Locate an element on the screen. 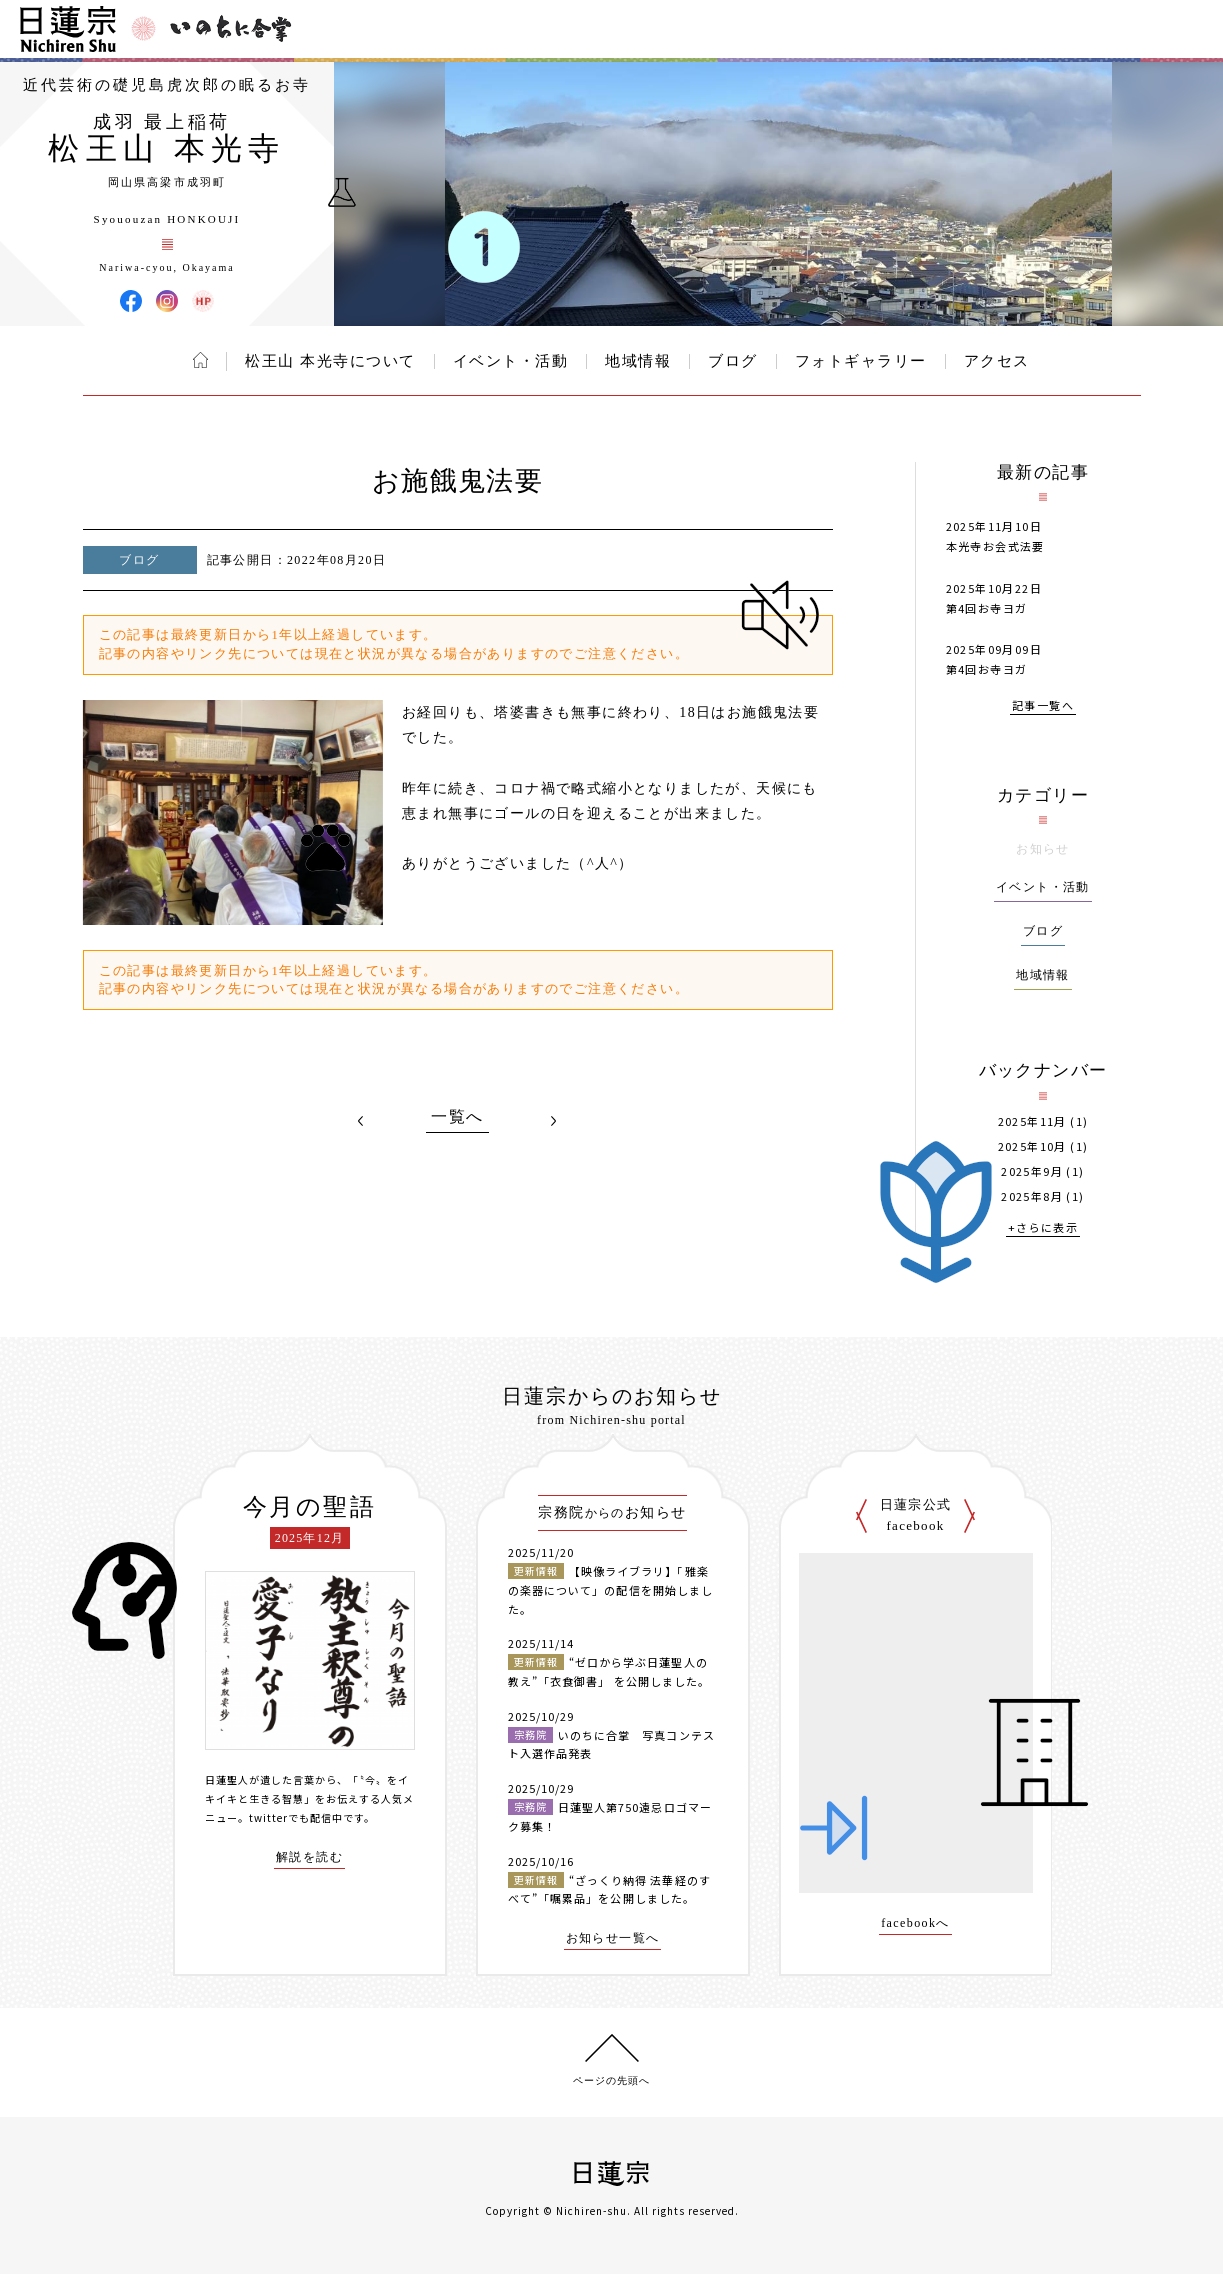 This screenshot has width=1223, height=2274. access AI or machine learning features is located at coordinates (126, 1600).